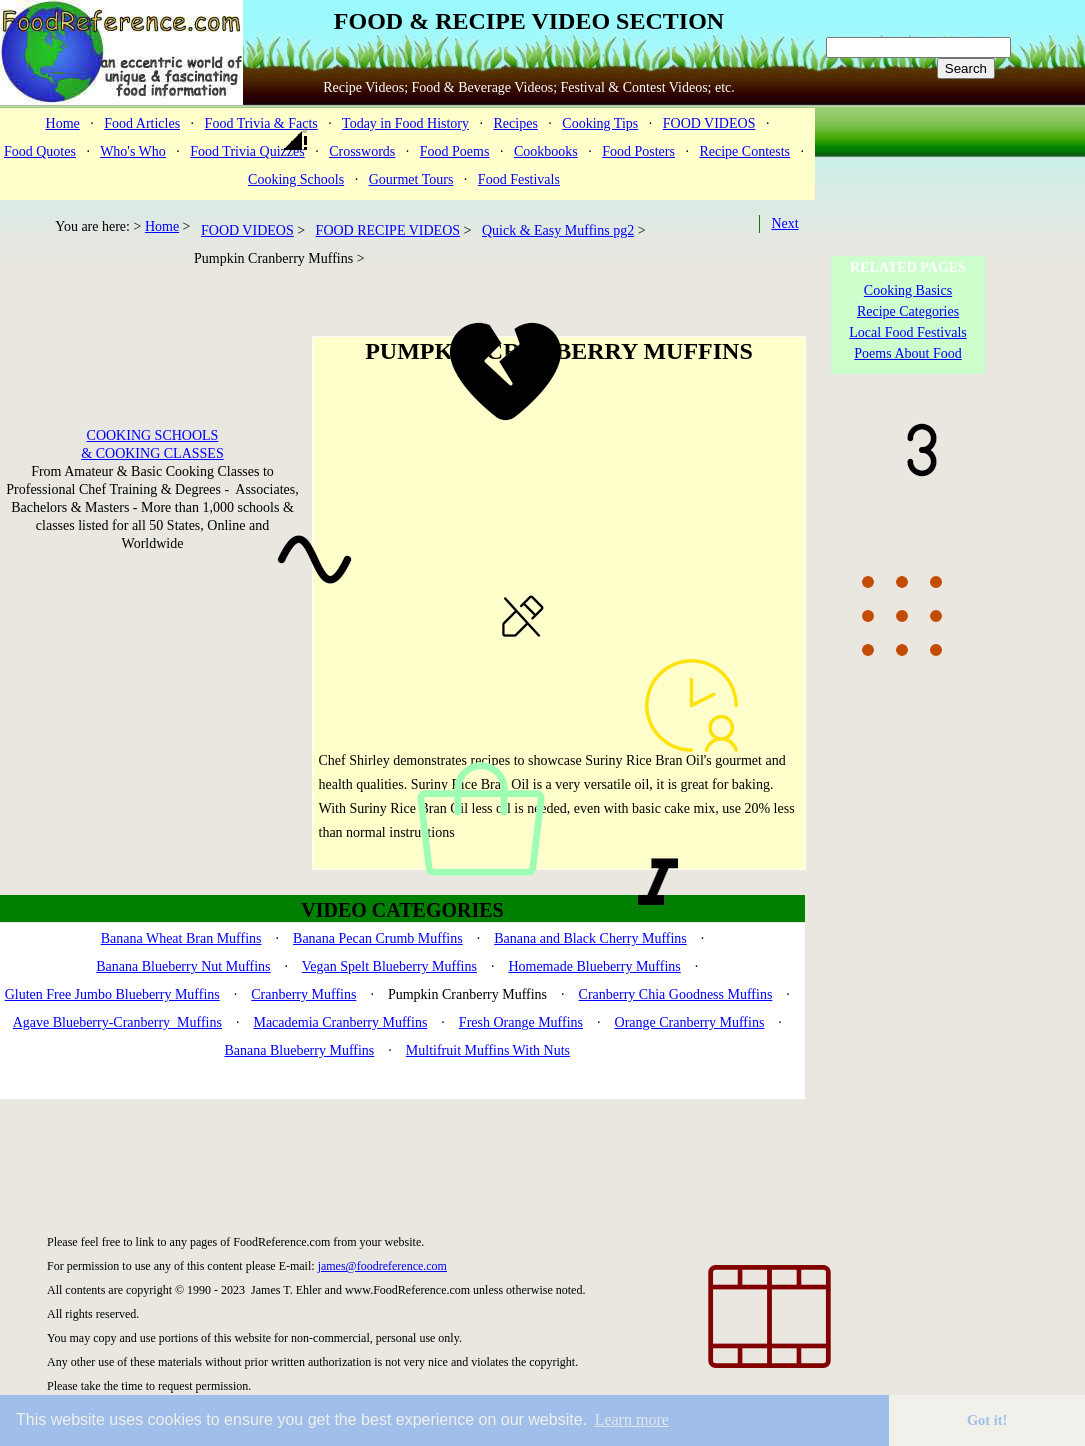 This screenshot has height=1446, width=1085. What do you see at coordinates (314, 559) in the screenshot?
I see `audio or sound wave visualization` at bounding box center [314, 559].